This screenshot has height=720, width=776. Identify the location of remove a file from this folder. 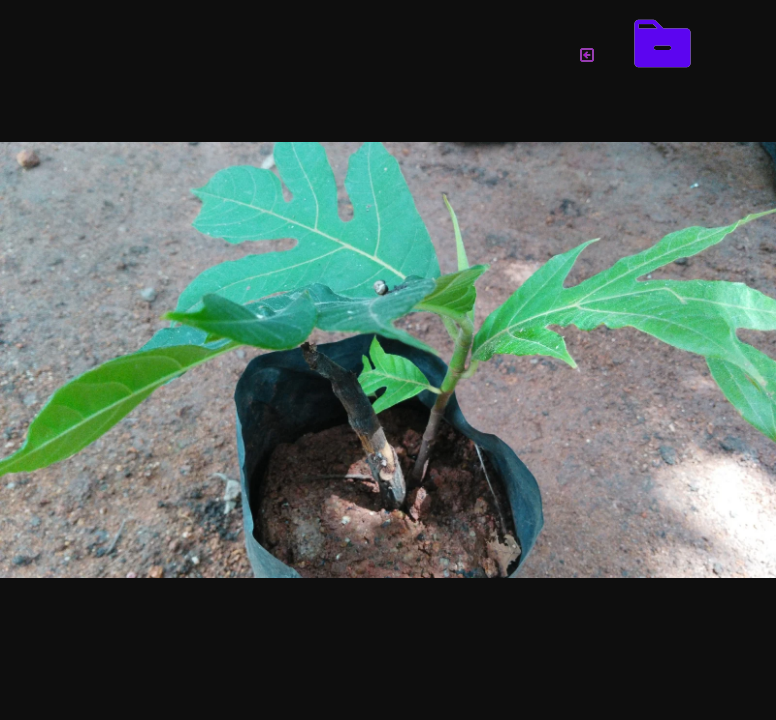
(662, 43).